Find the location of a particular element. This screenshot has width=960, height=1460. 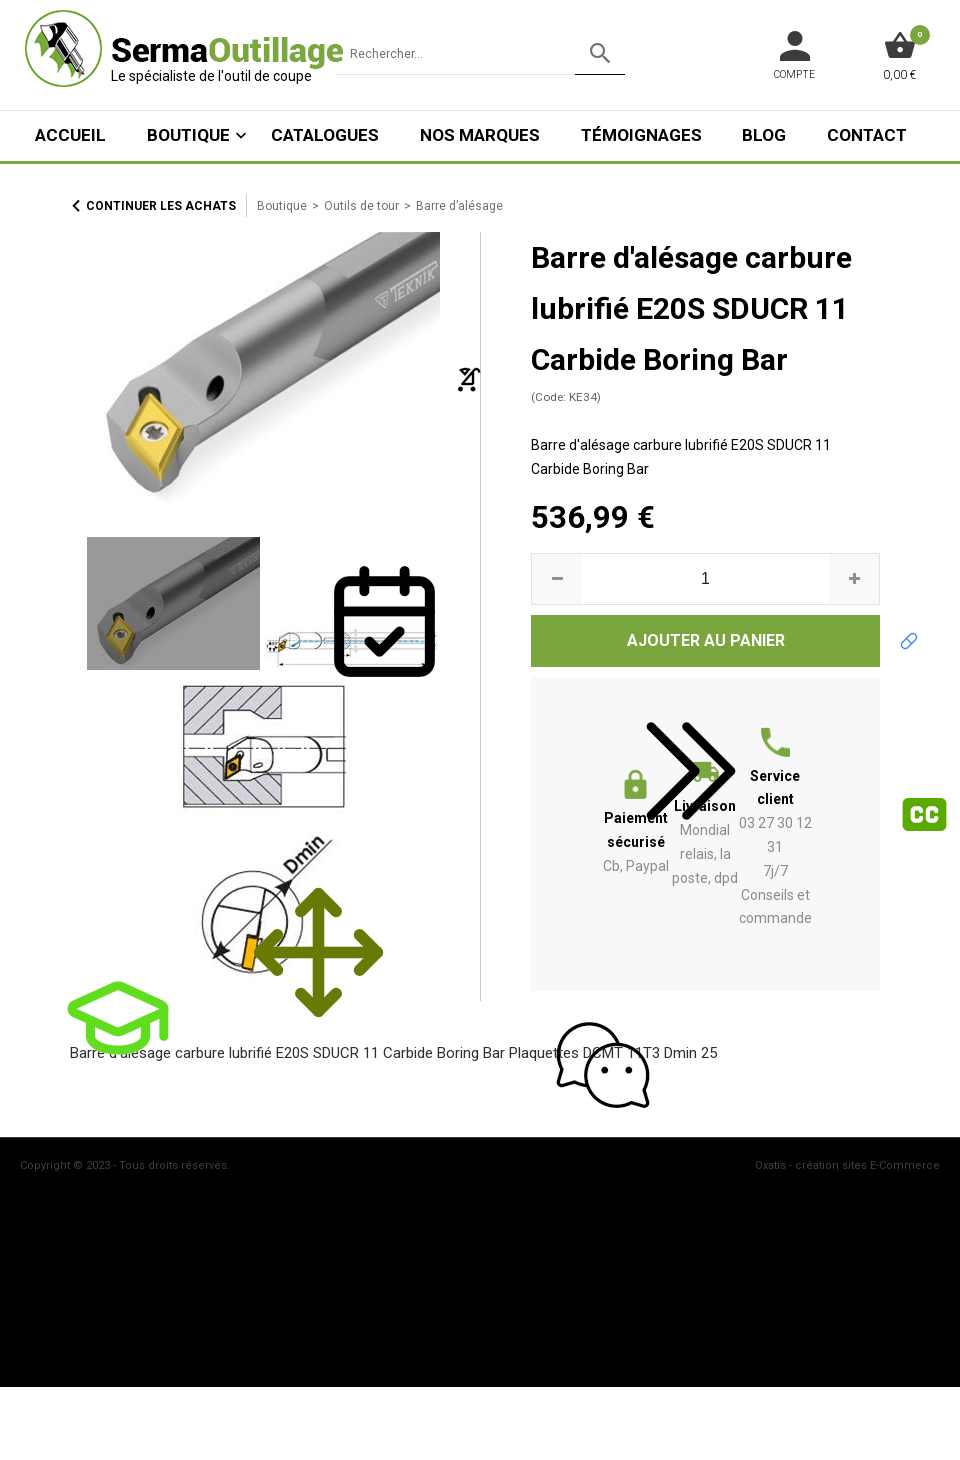

move or reposition an element is located at coordinates (318, 952).